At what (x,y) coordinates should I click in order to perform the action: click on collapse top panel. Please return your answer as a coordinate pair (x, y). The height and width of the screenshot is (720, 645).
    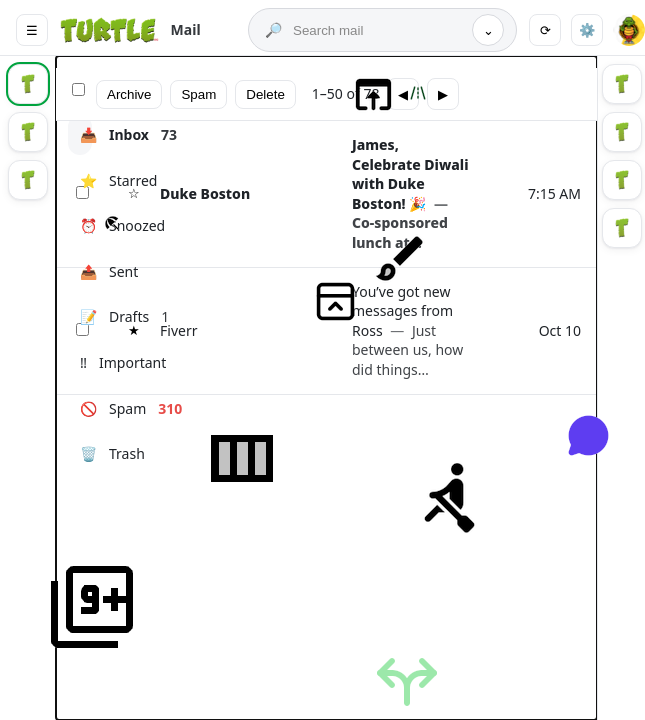
    Looking at the image, I should click on (335, 301).